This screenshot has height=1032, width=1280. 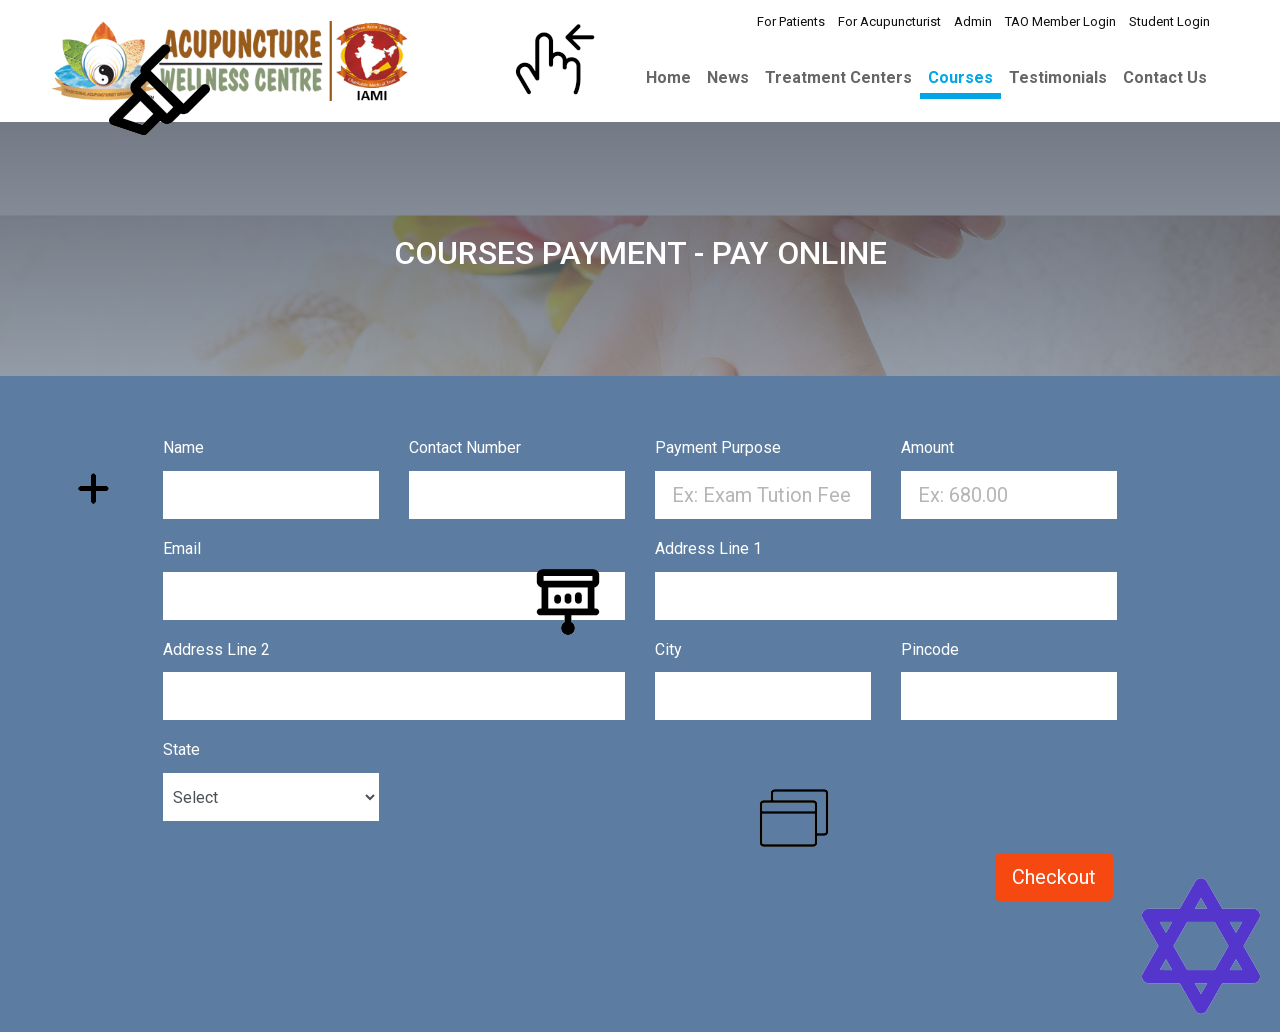 I want to click on highlight or mark selected text, so click(x=157, y=94).